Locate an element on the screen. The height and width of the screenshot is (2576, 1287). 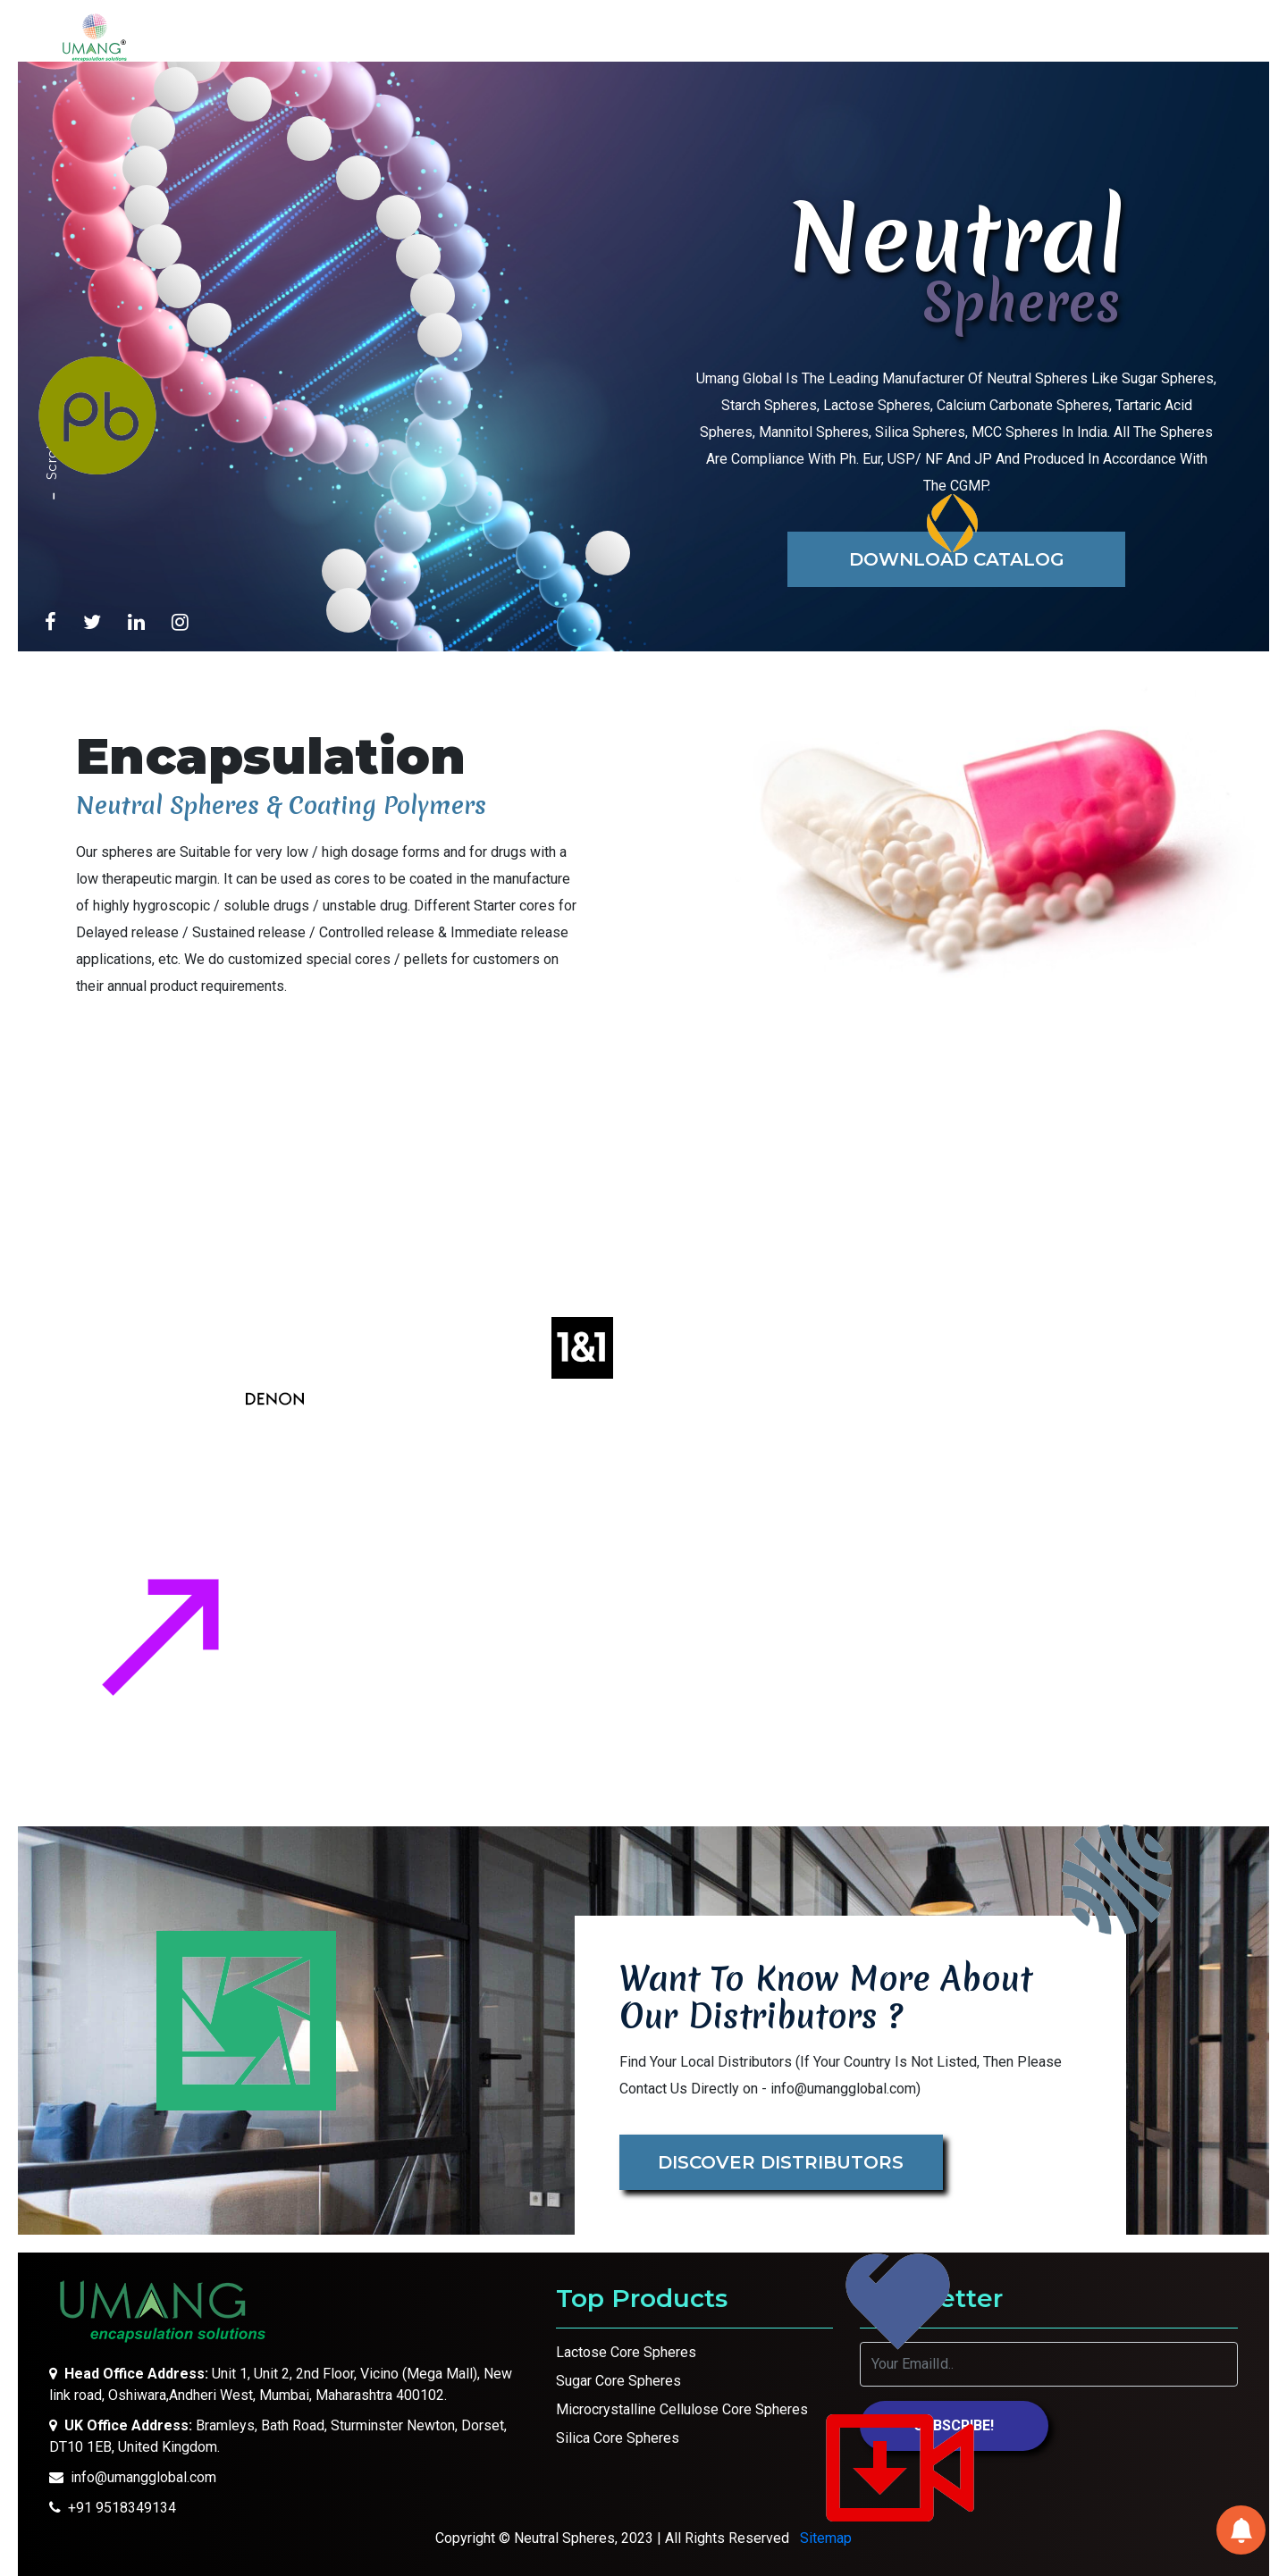
HAL company or brand logo is located at coordinates (1116, 1879).